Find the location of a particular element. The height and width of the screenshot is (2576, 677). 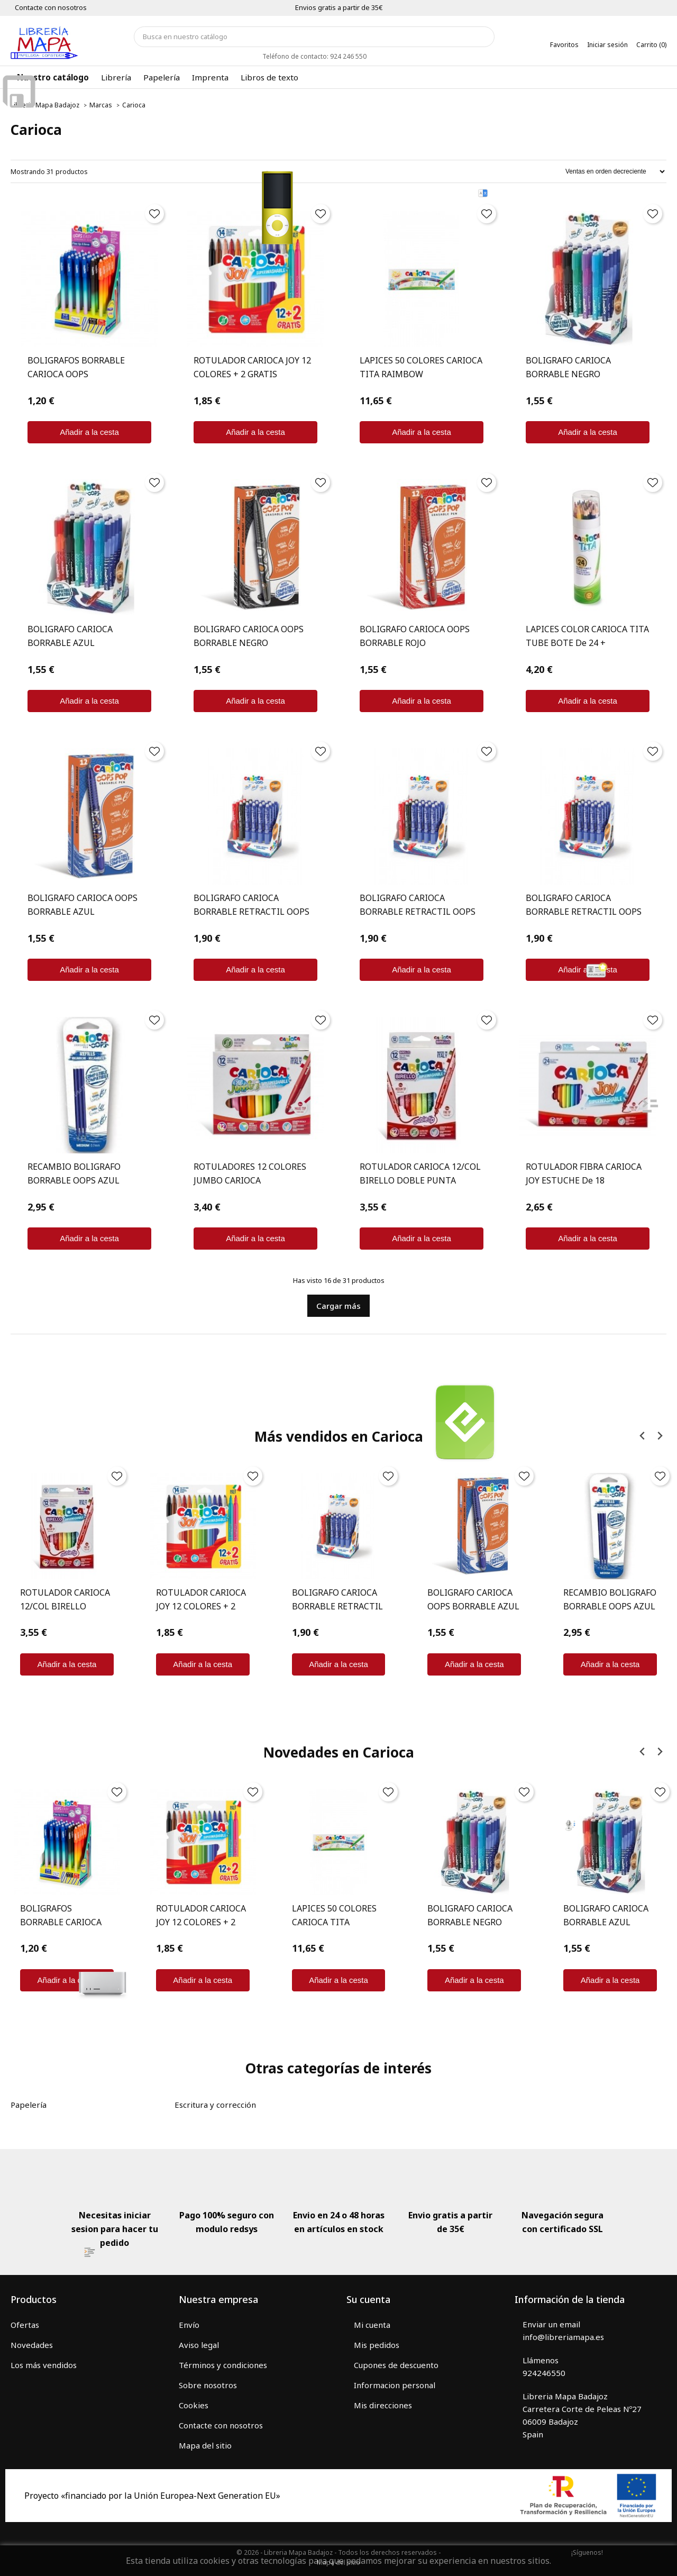

decrease text indentation (right-to-left layout) is located at coordinates (650, 1106).